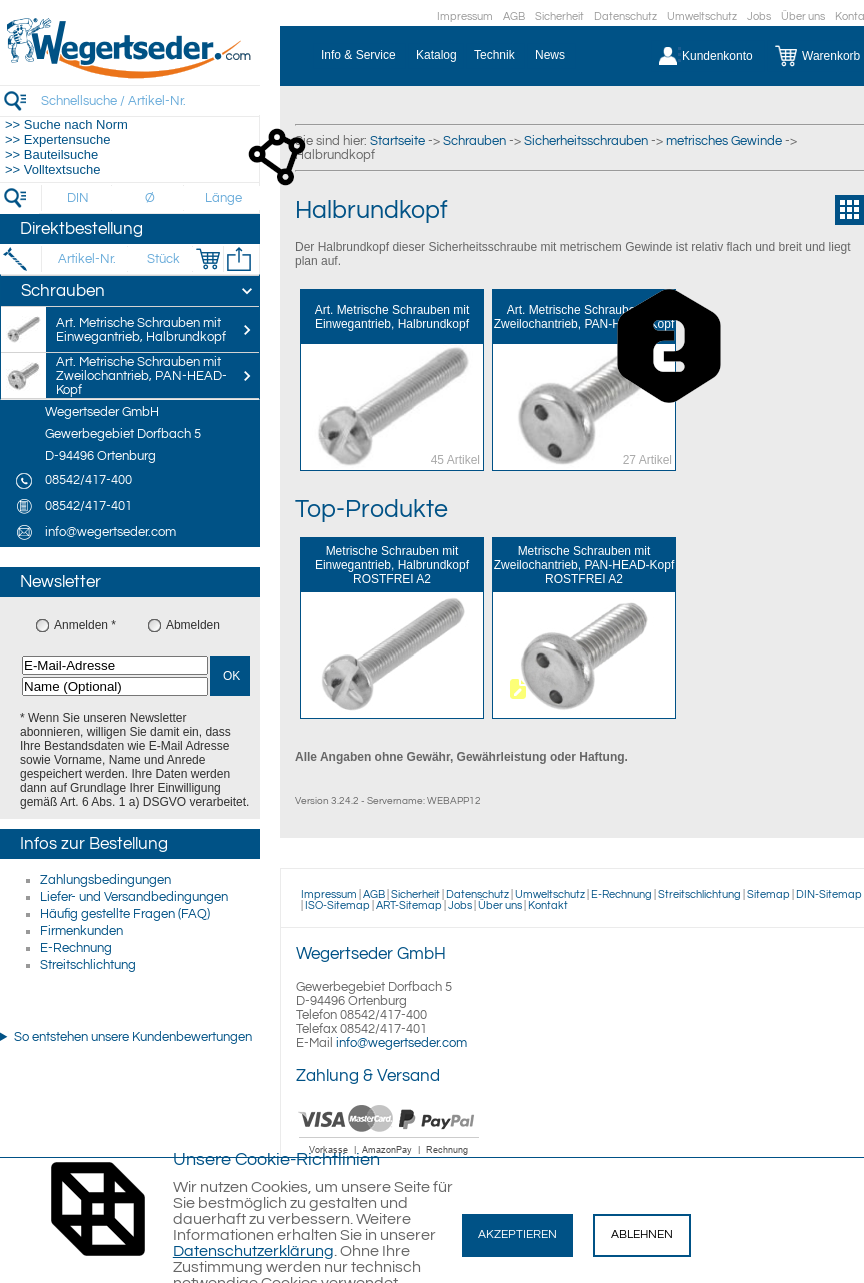 This screenshot has width=864, height=1283. I want to click on step 2 in a multi-step process, so click(669, 346).